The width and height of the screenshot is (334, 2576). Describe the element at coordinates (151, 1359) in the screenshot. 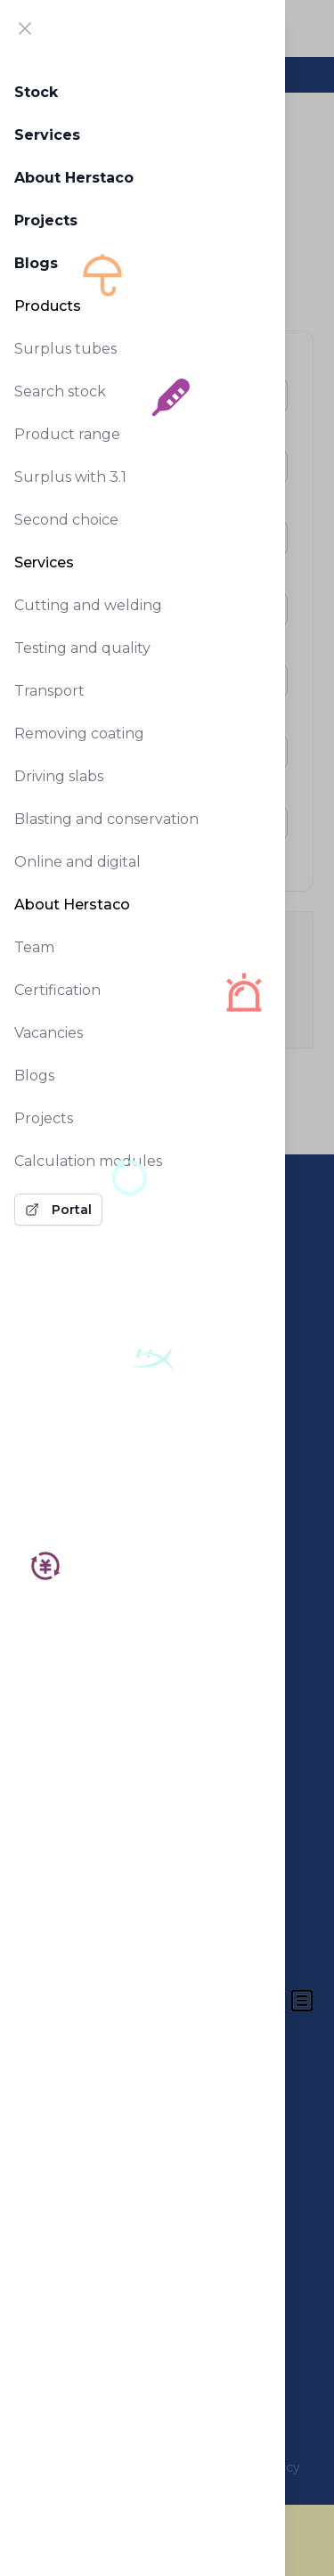

I see `HyperX brand logo` at that location.